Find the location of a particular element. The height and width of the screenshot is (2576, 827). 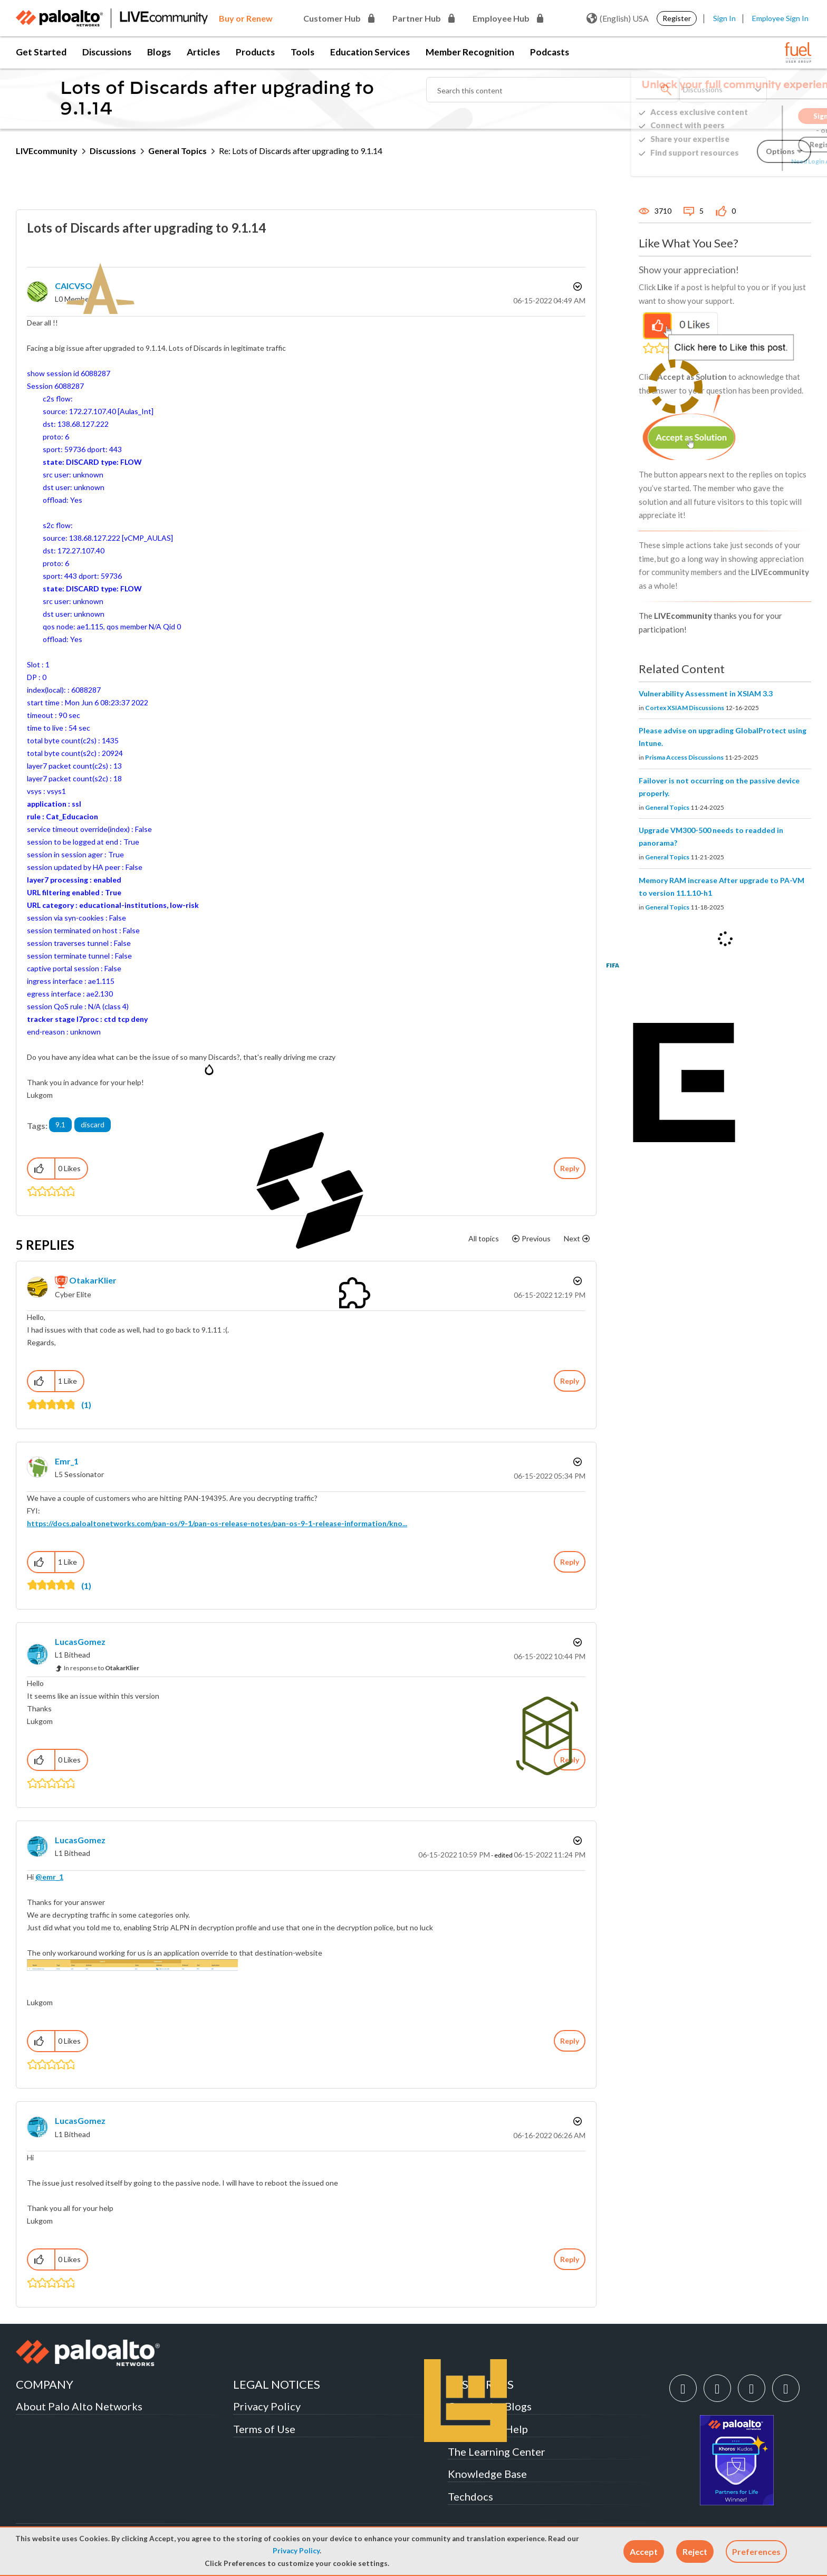

Square Enix company logo is located at coordinates (684, 1083).